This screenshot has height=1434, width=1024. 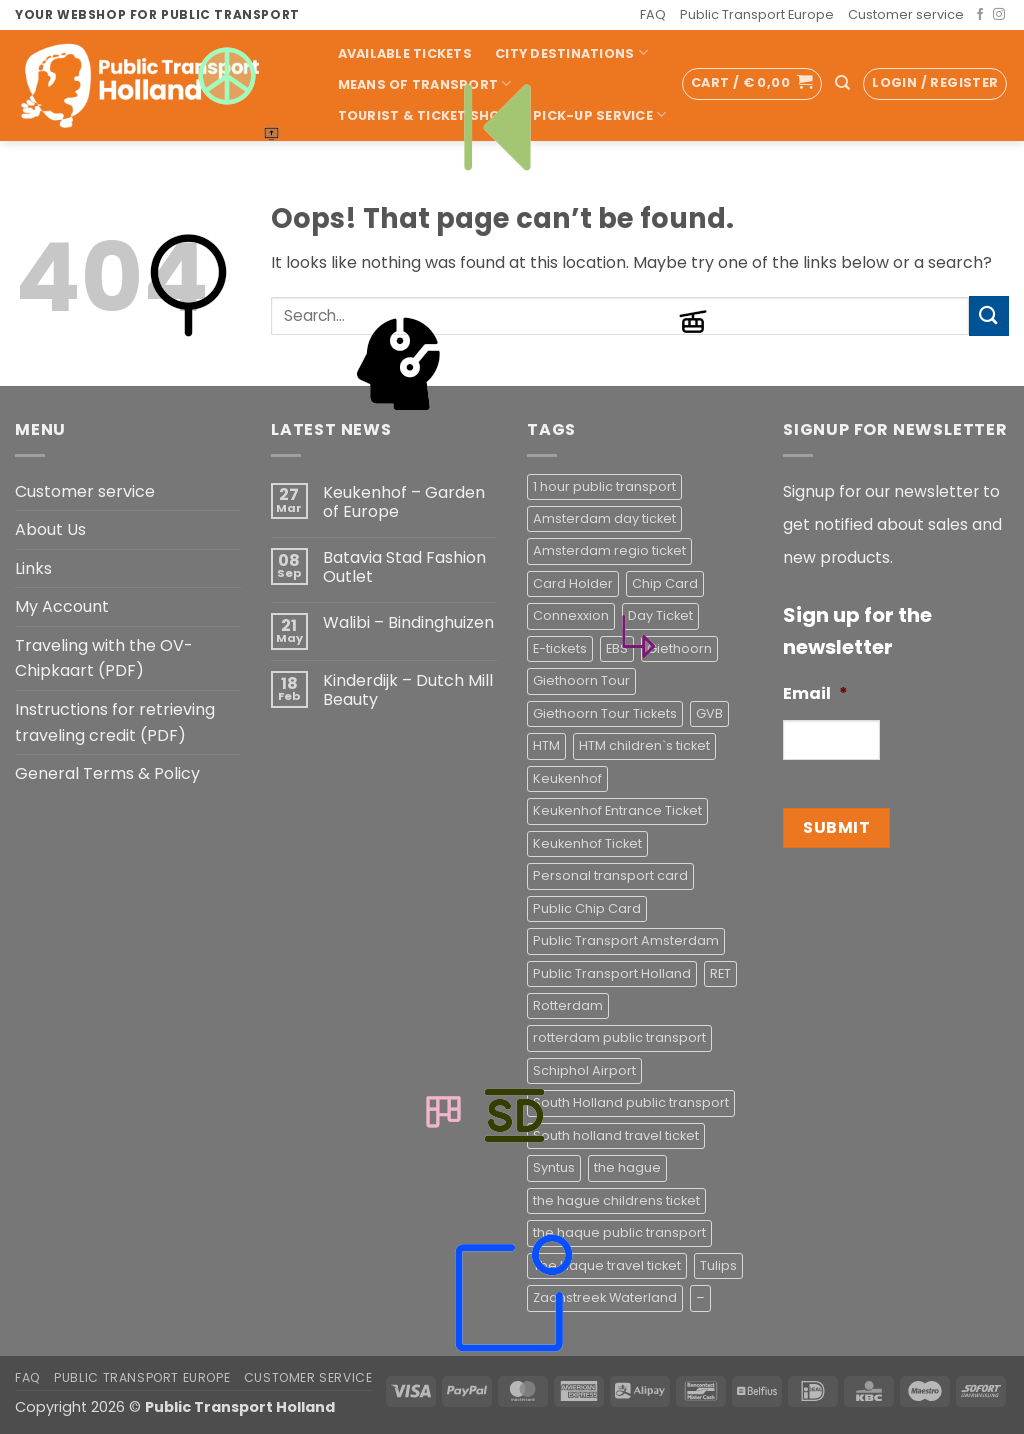 What do you see at coordinates (271, 133) in the screenshot?
I see `upload file to display or screen` at bounding box center [271, 133].